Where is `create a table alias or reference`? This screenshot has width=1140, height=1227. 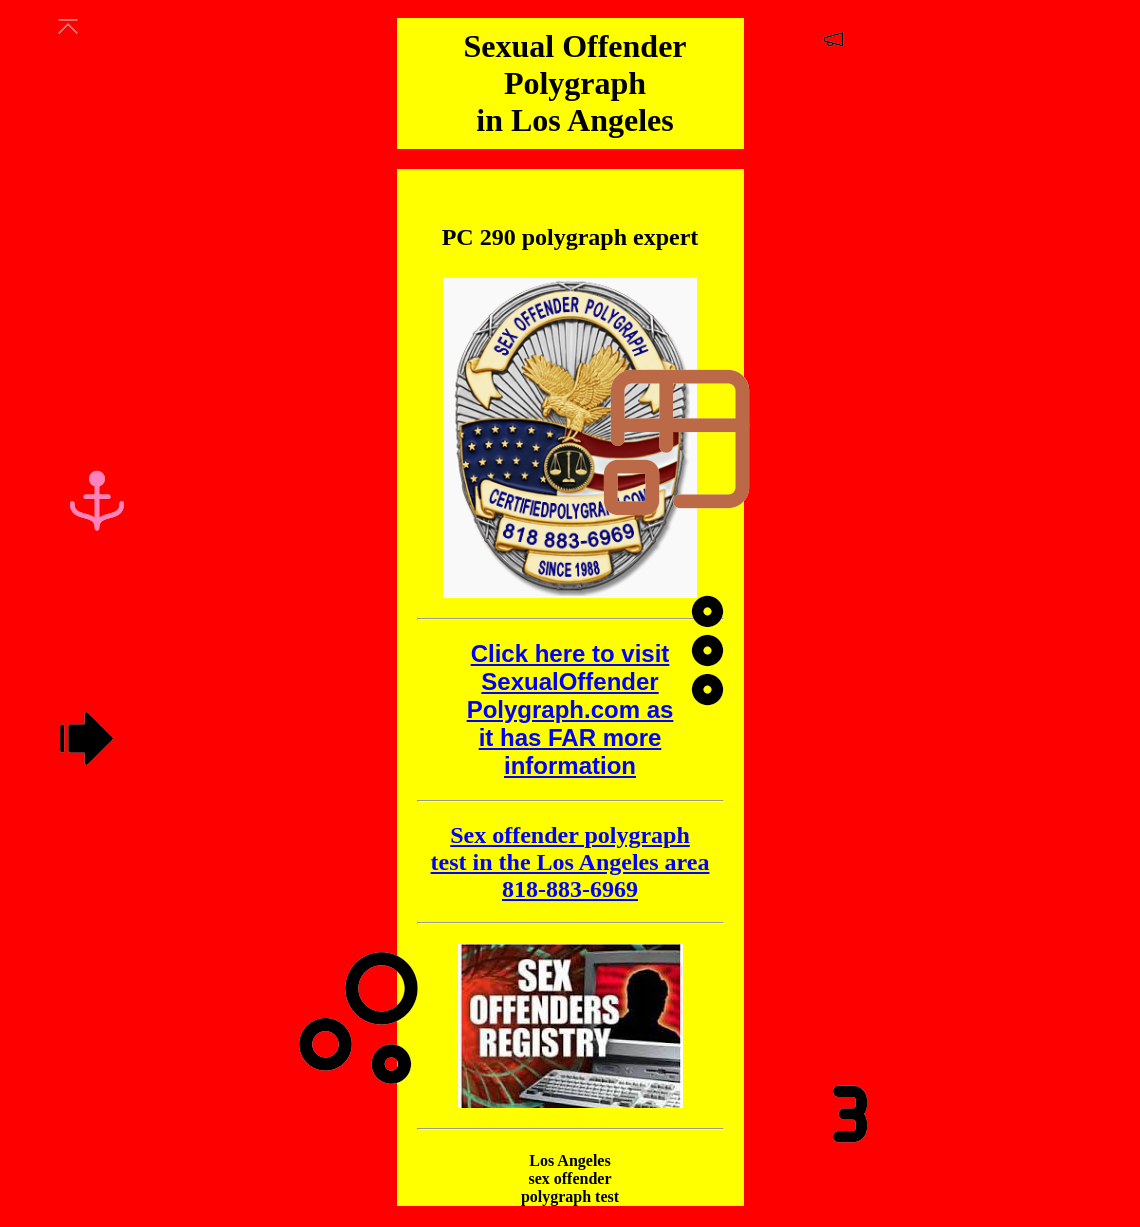 create a table alias or reference is located at coordinates (680, 439).